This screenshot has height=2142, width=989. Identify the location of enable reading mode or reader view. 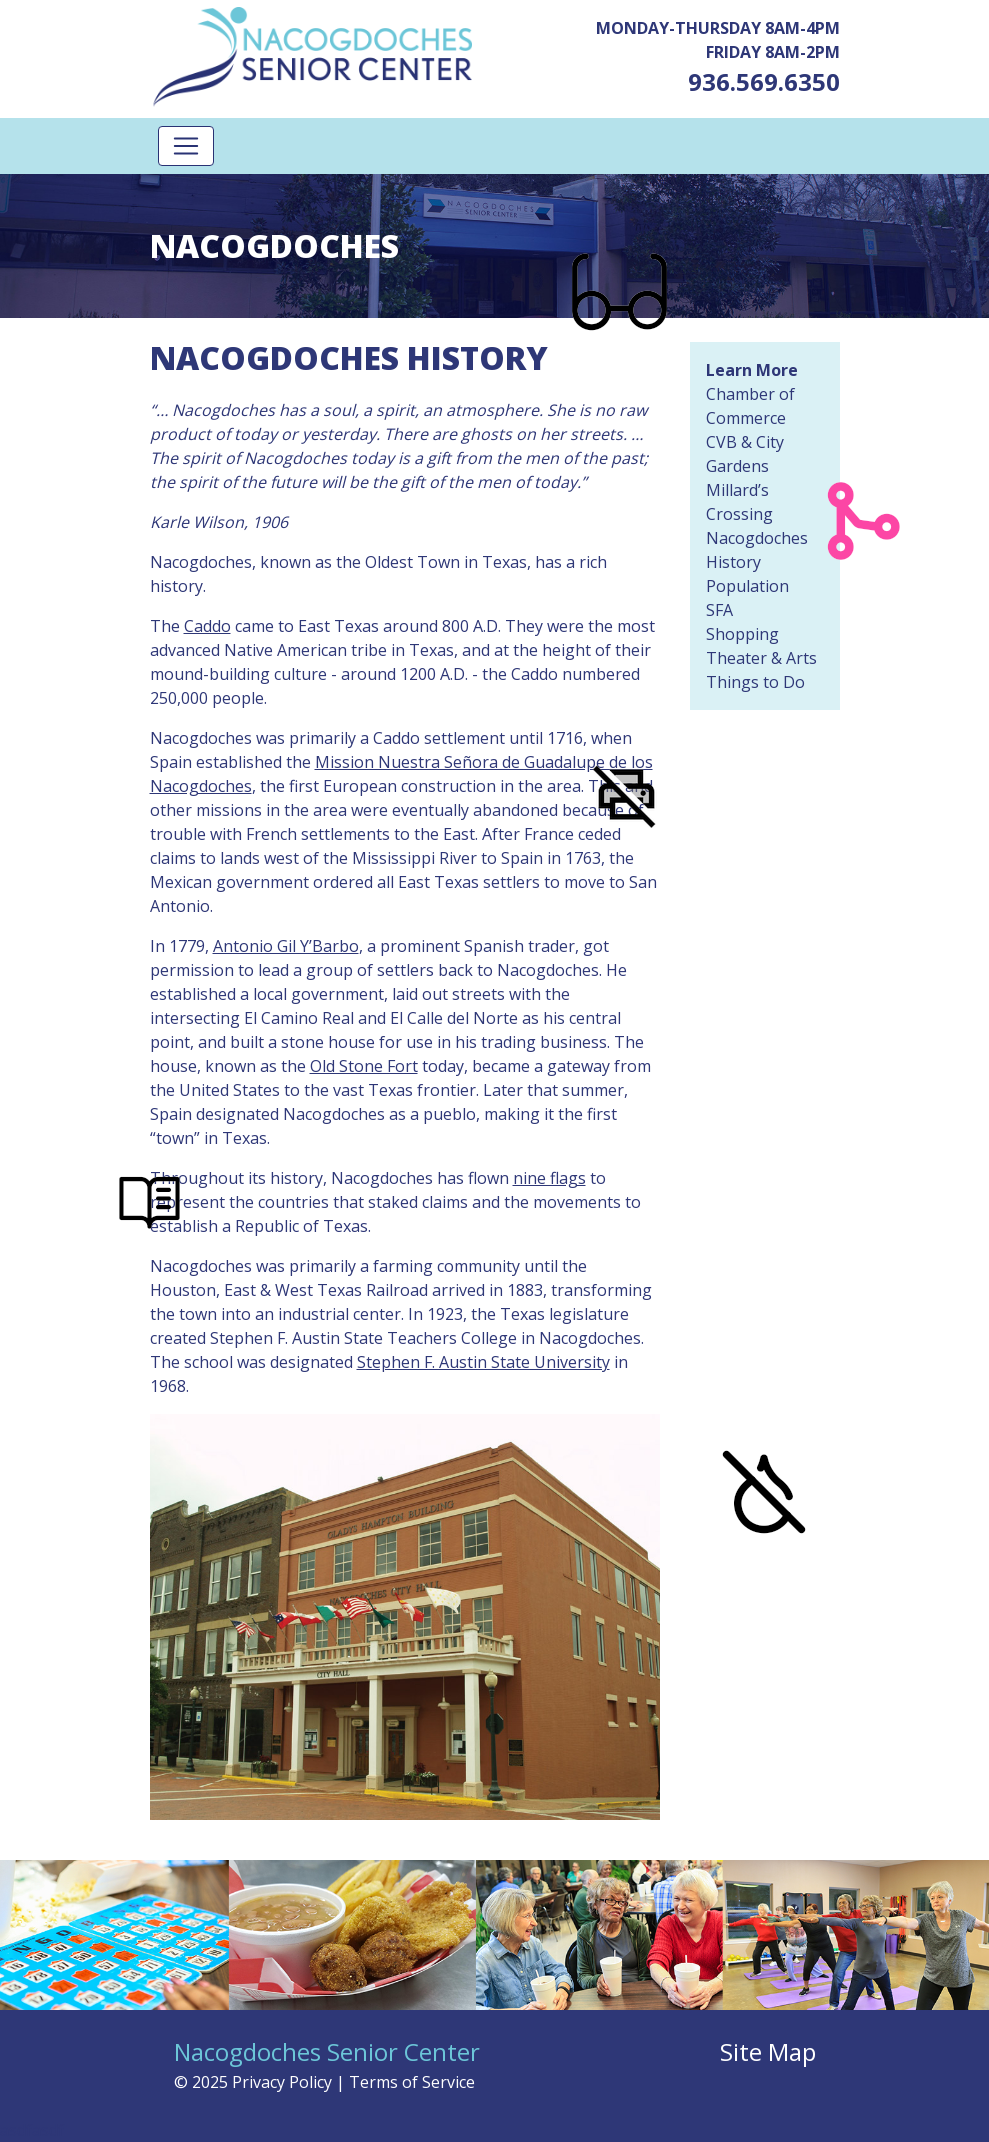
(619, 293).